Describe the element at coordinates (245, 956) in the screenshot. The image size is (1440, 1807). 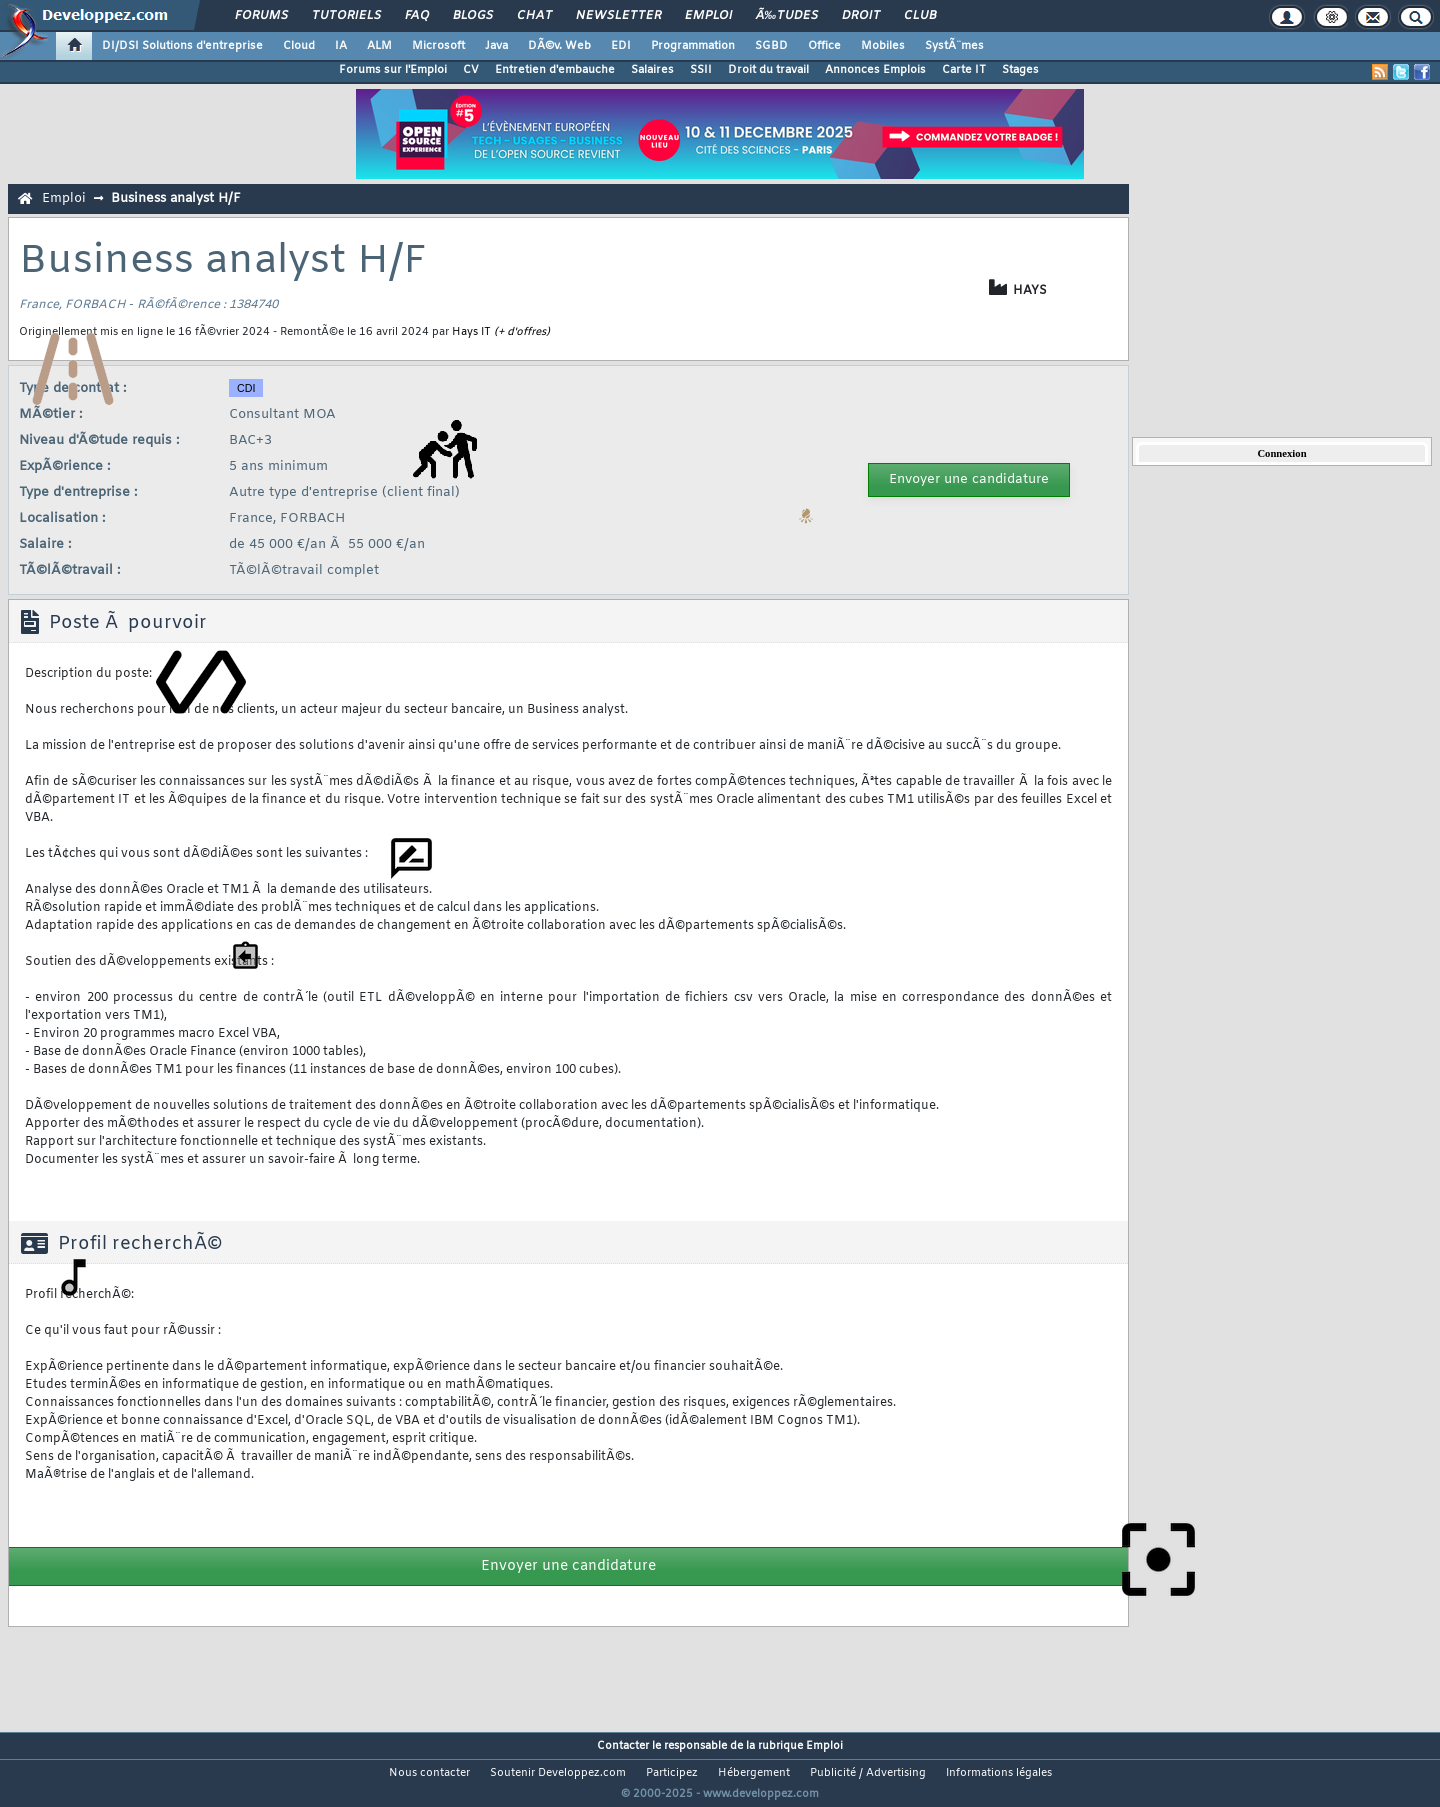
I see `return or send back an assignment` at that location.